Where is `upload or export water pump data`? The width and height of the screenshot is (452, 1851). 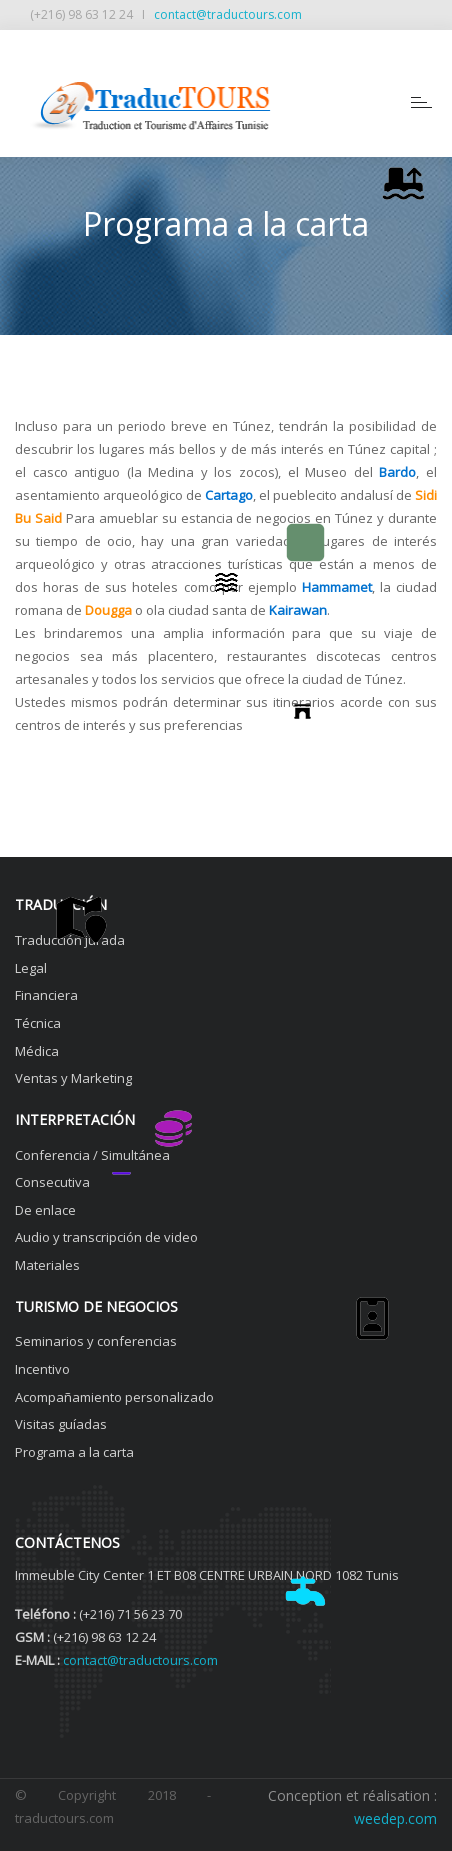
upload or export water pump data is located at coordinates (403, 182).